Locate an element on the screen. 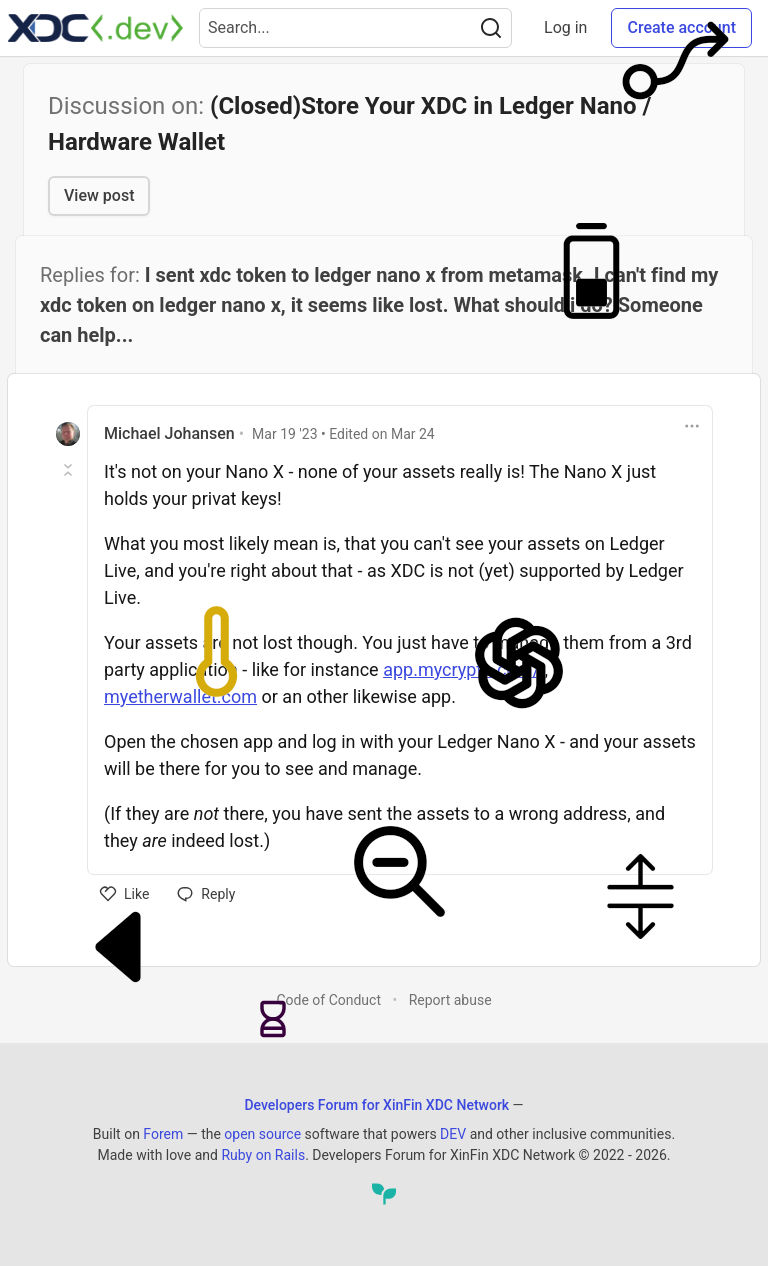 The image size is (768, 1266). view current temperature reading is located at coordinates (216, 651).